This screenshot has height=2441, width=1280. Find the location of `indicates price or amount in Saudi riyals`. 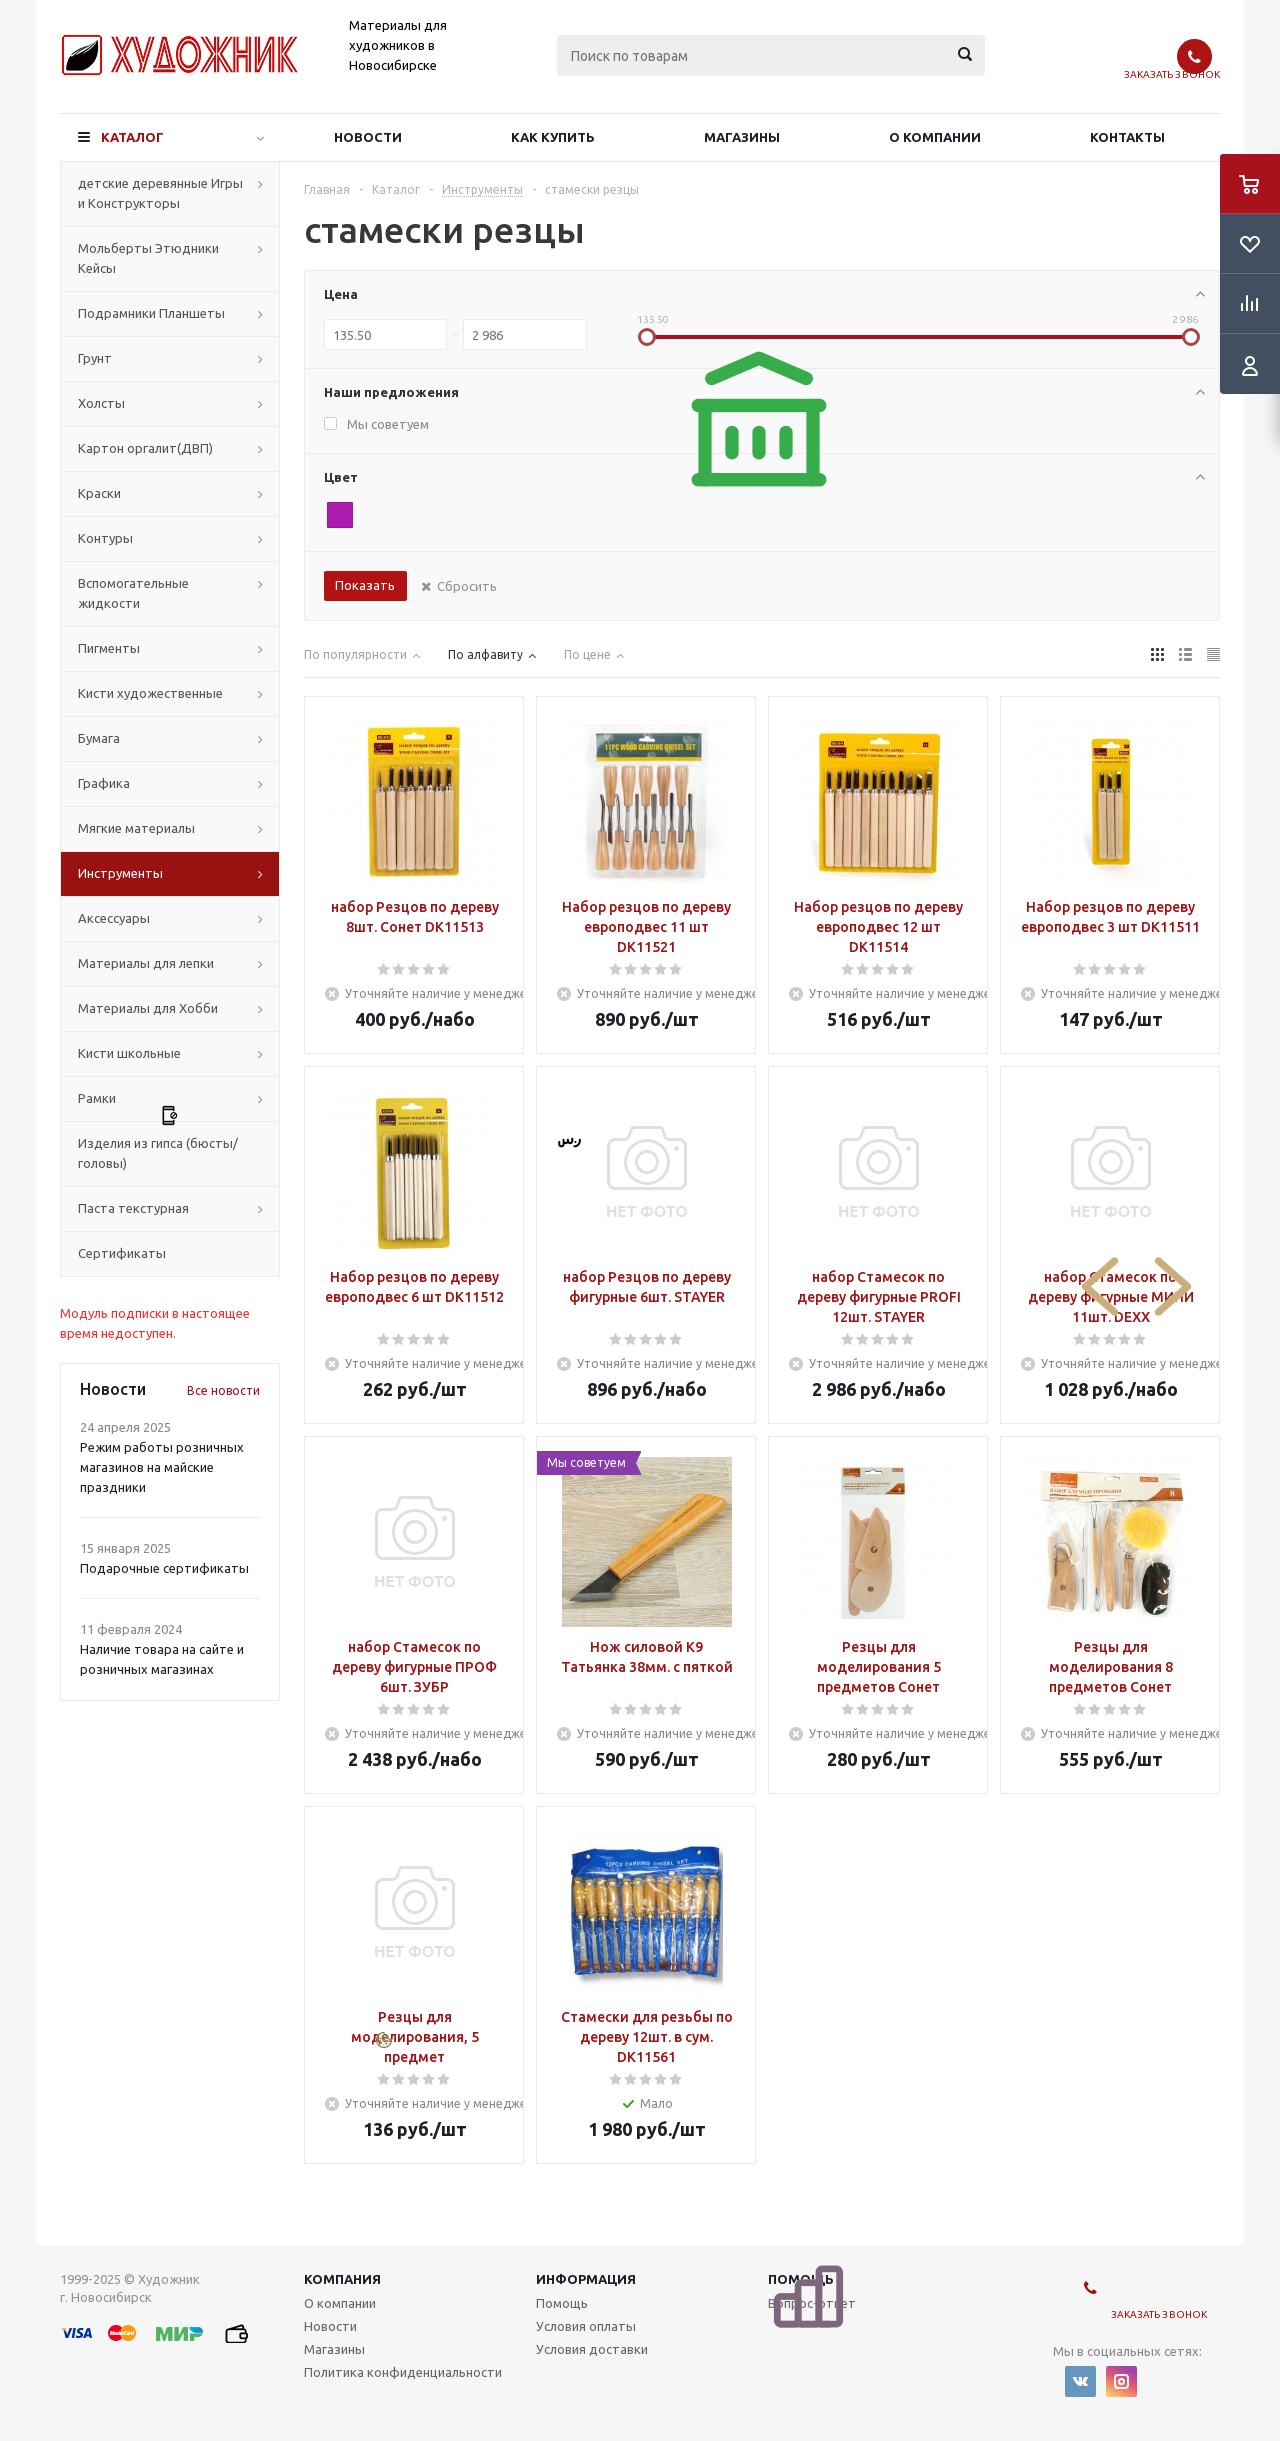

indicates price or amount in Saudi riyals is located at coordinates (569, 1142).